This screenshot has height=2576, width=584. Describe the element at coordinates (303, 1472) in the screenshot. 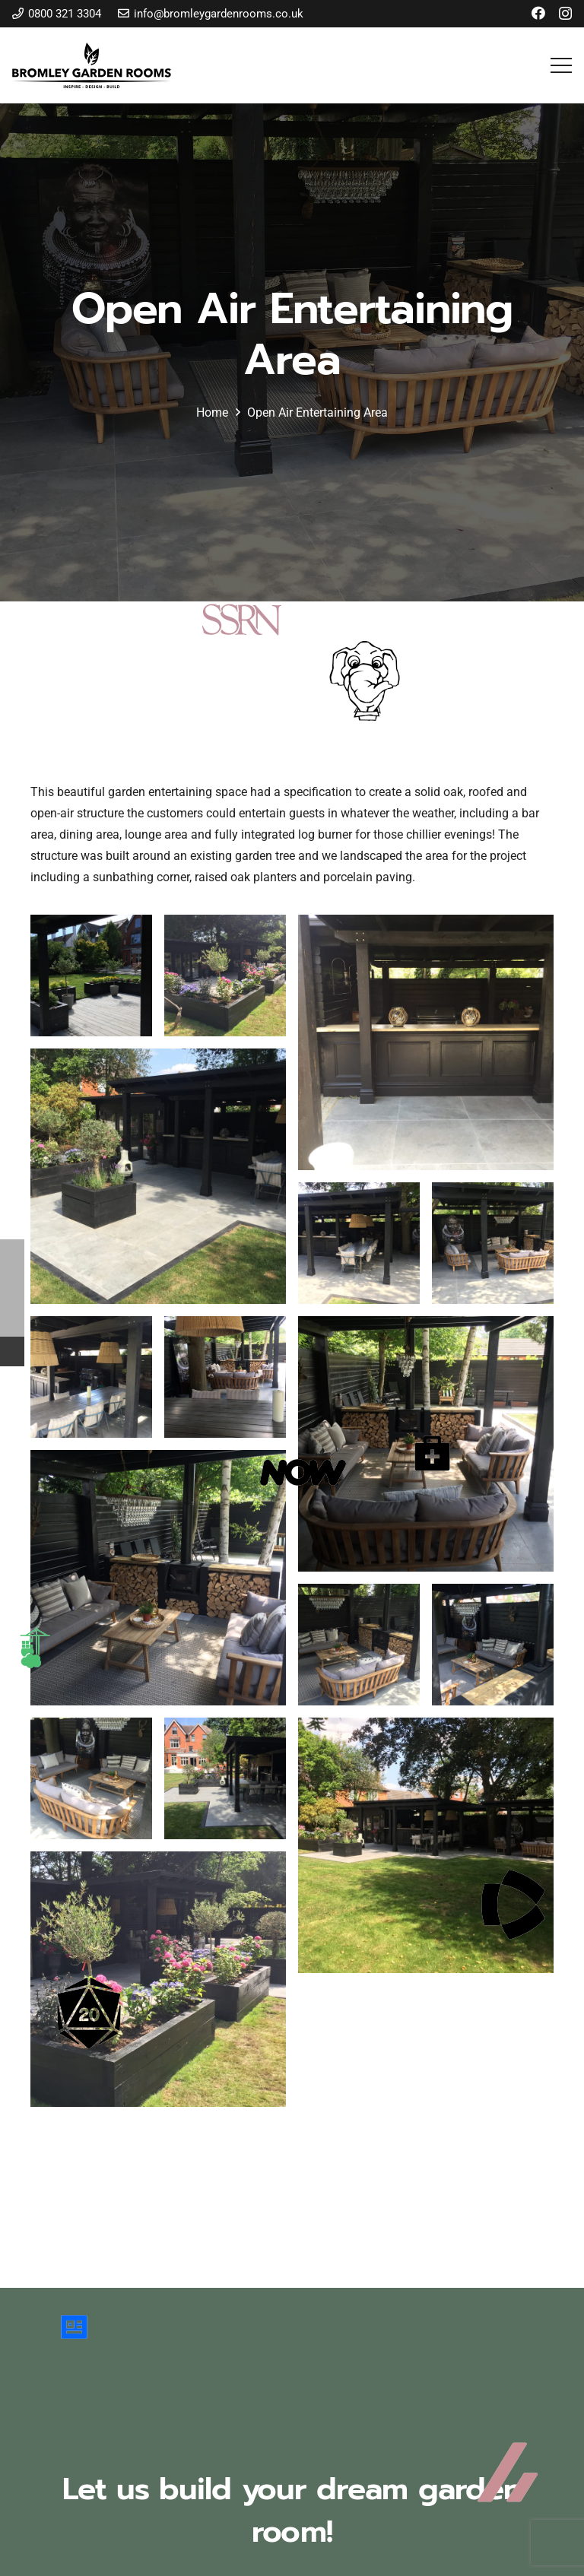

I see `open the NOW streaming app` at that location.